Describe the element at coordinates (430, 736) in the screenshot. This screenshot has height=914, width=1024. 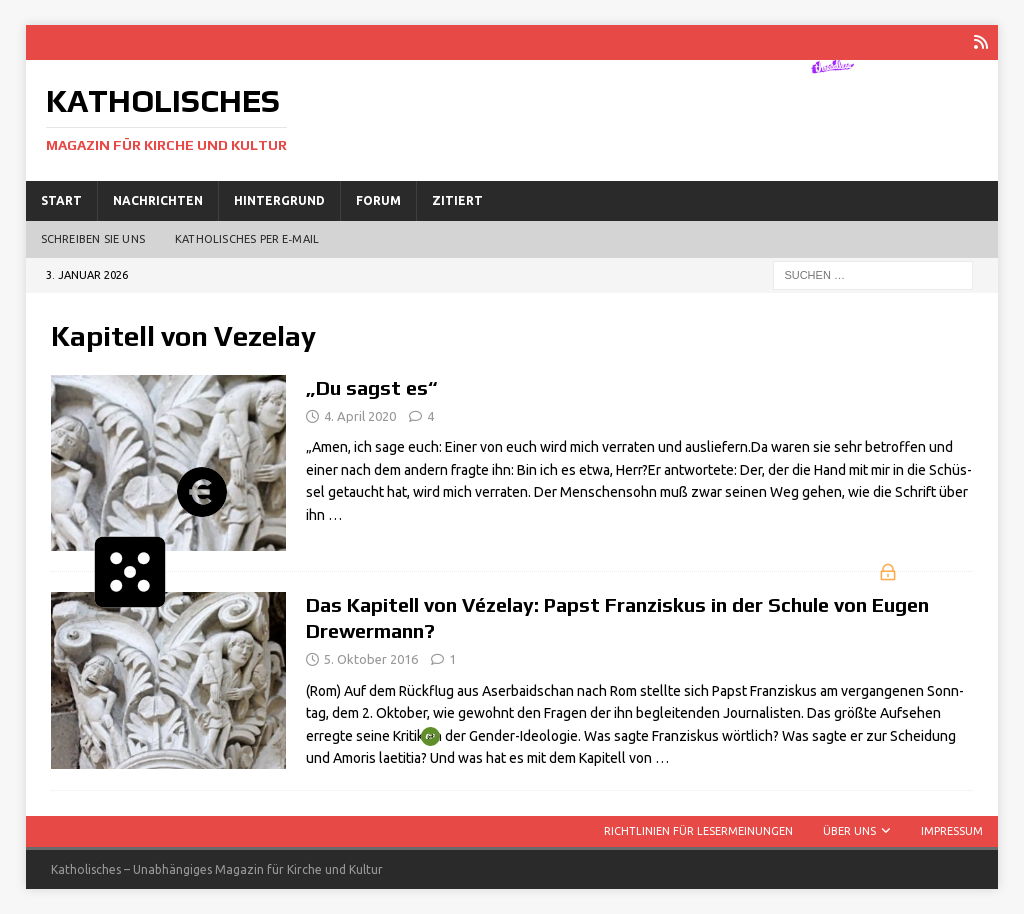
I see `optimism blockchain network logo` at that location.